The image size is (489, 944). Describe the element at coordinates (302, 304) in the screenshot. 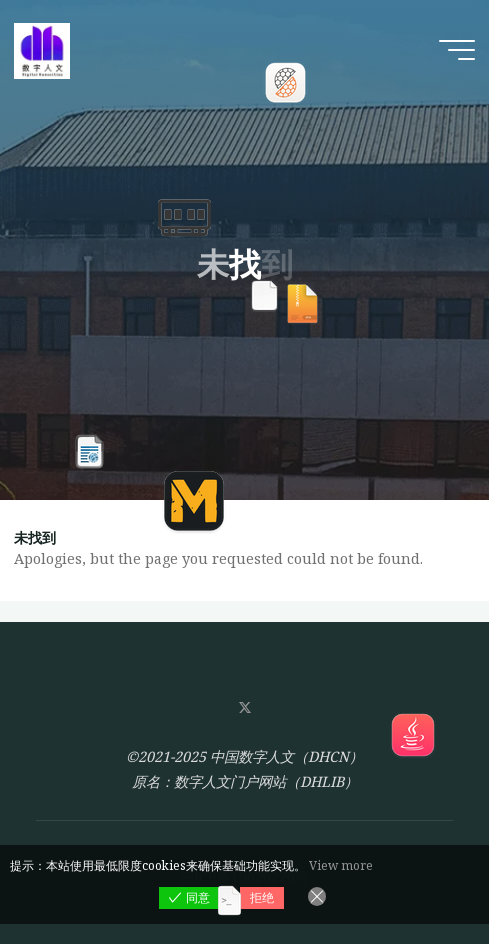

I see `open virtual appliance file for import into VirtualBox` at that location.